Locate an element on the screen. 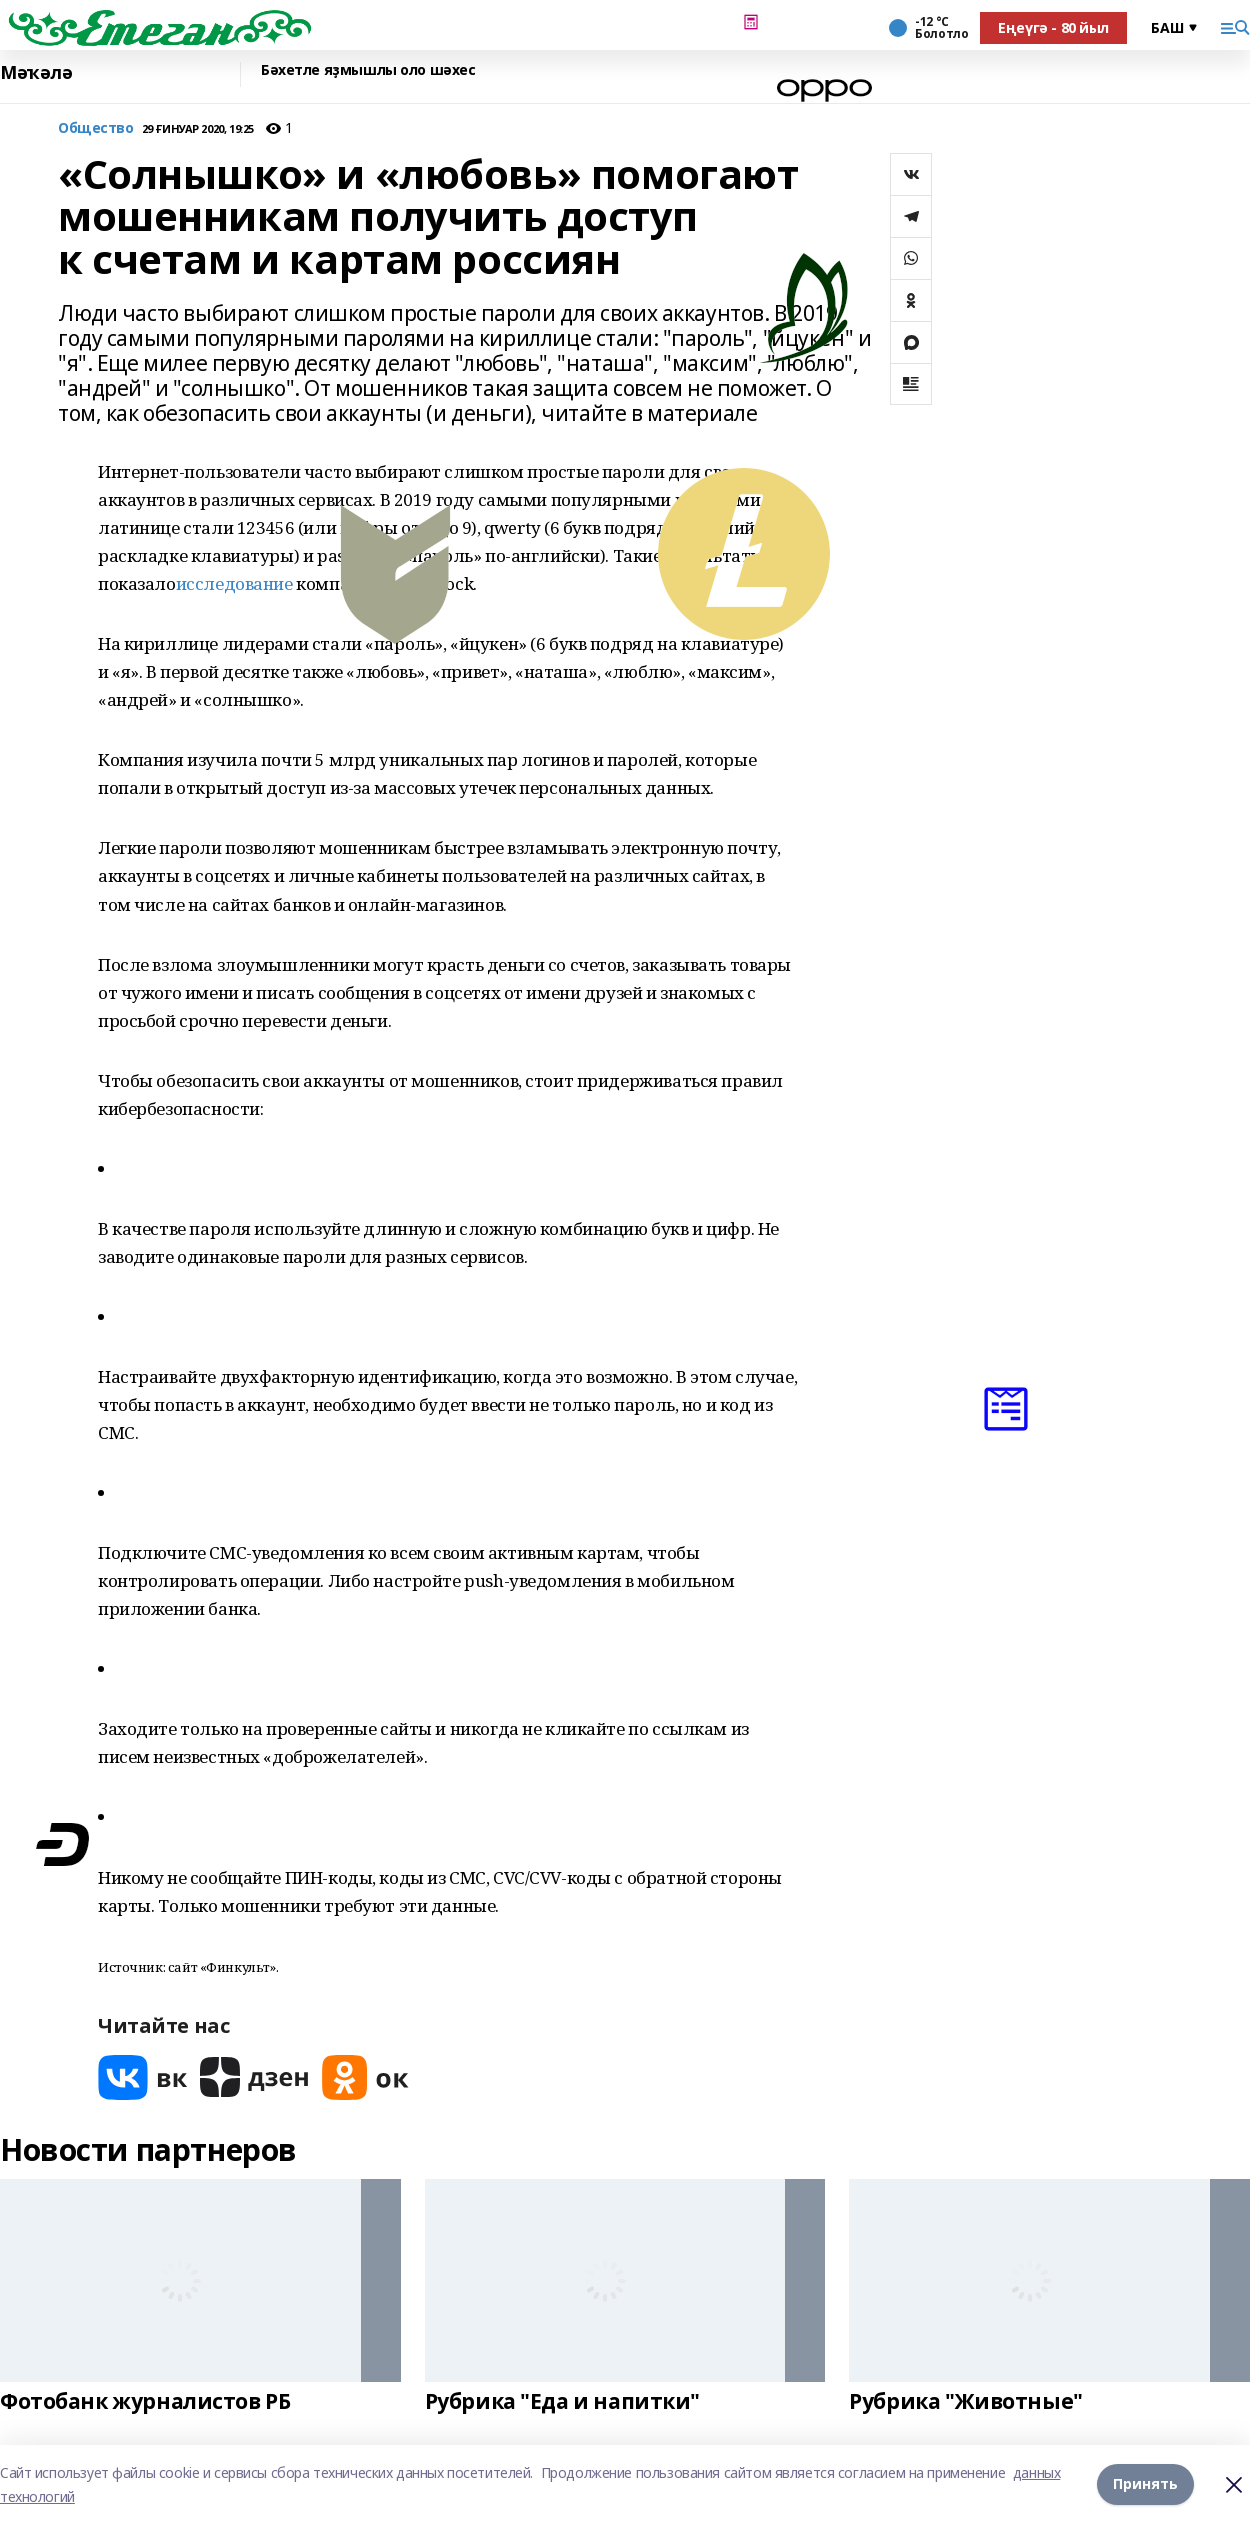 The height and width of the screenshot is (2525, 1250). open calculator app is located at coordinates (751, 22).